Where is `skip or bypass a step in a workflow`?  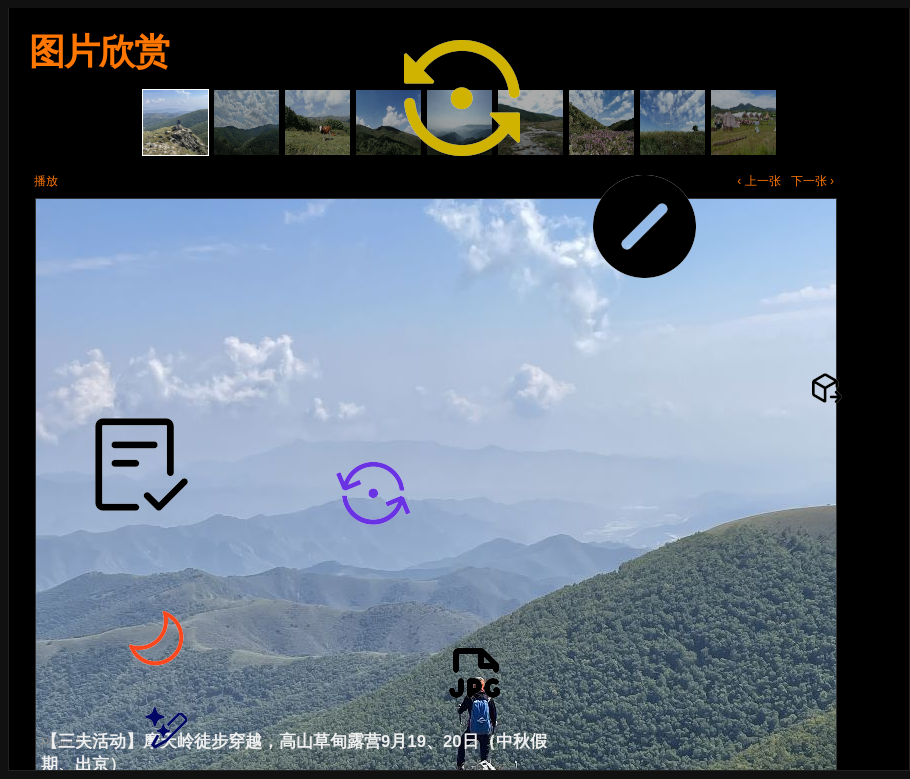 skip or bypass a step in a workflow is located at coordinates (644, 226).